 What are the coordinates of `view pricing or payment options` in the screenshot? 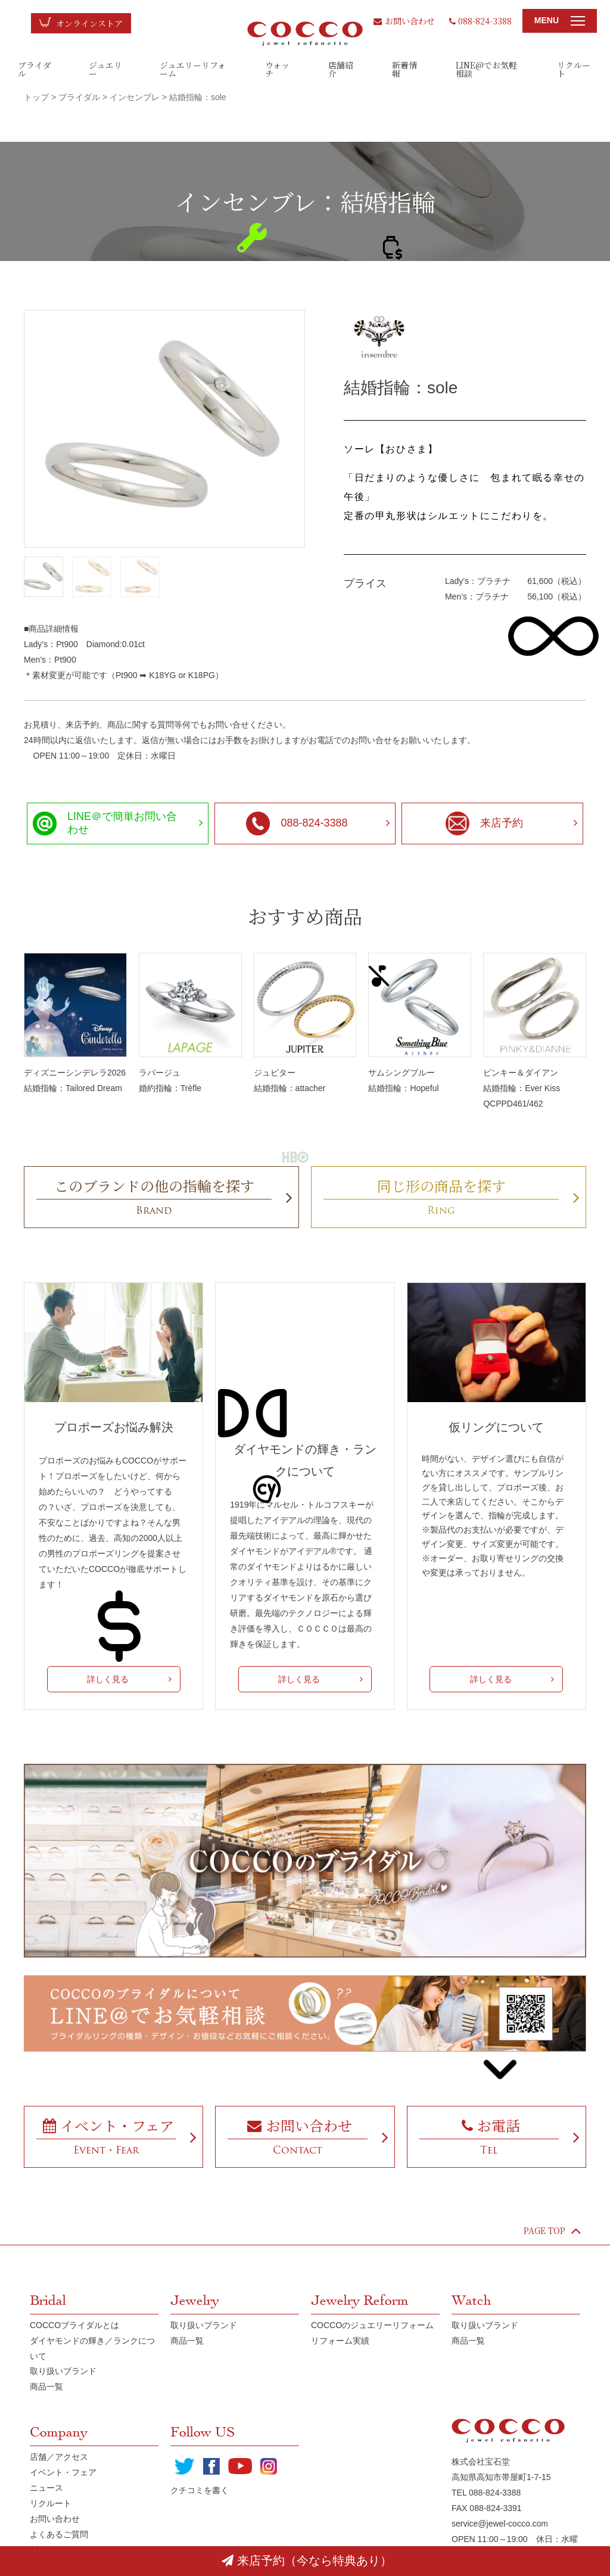 It's located at (119, 1626).